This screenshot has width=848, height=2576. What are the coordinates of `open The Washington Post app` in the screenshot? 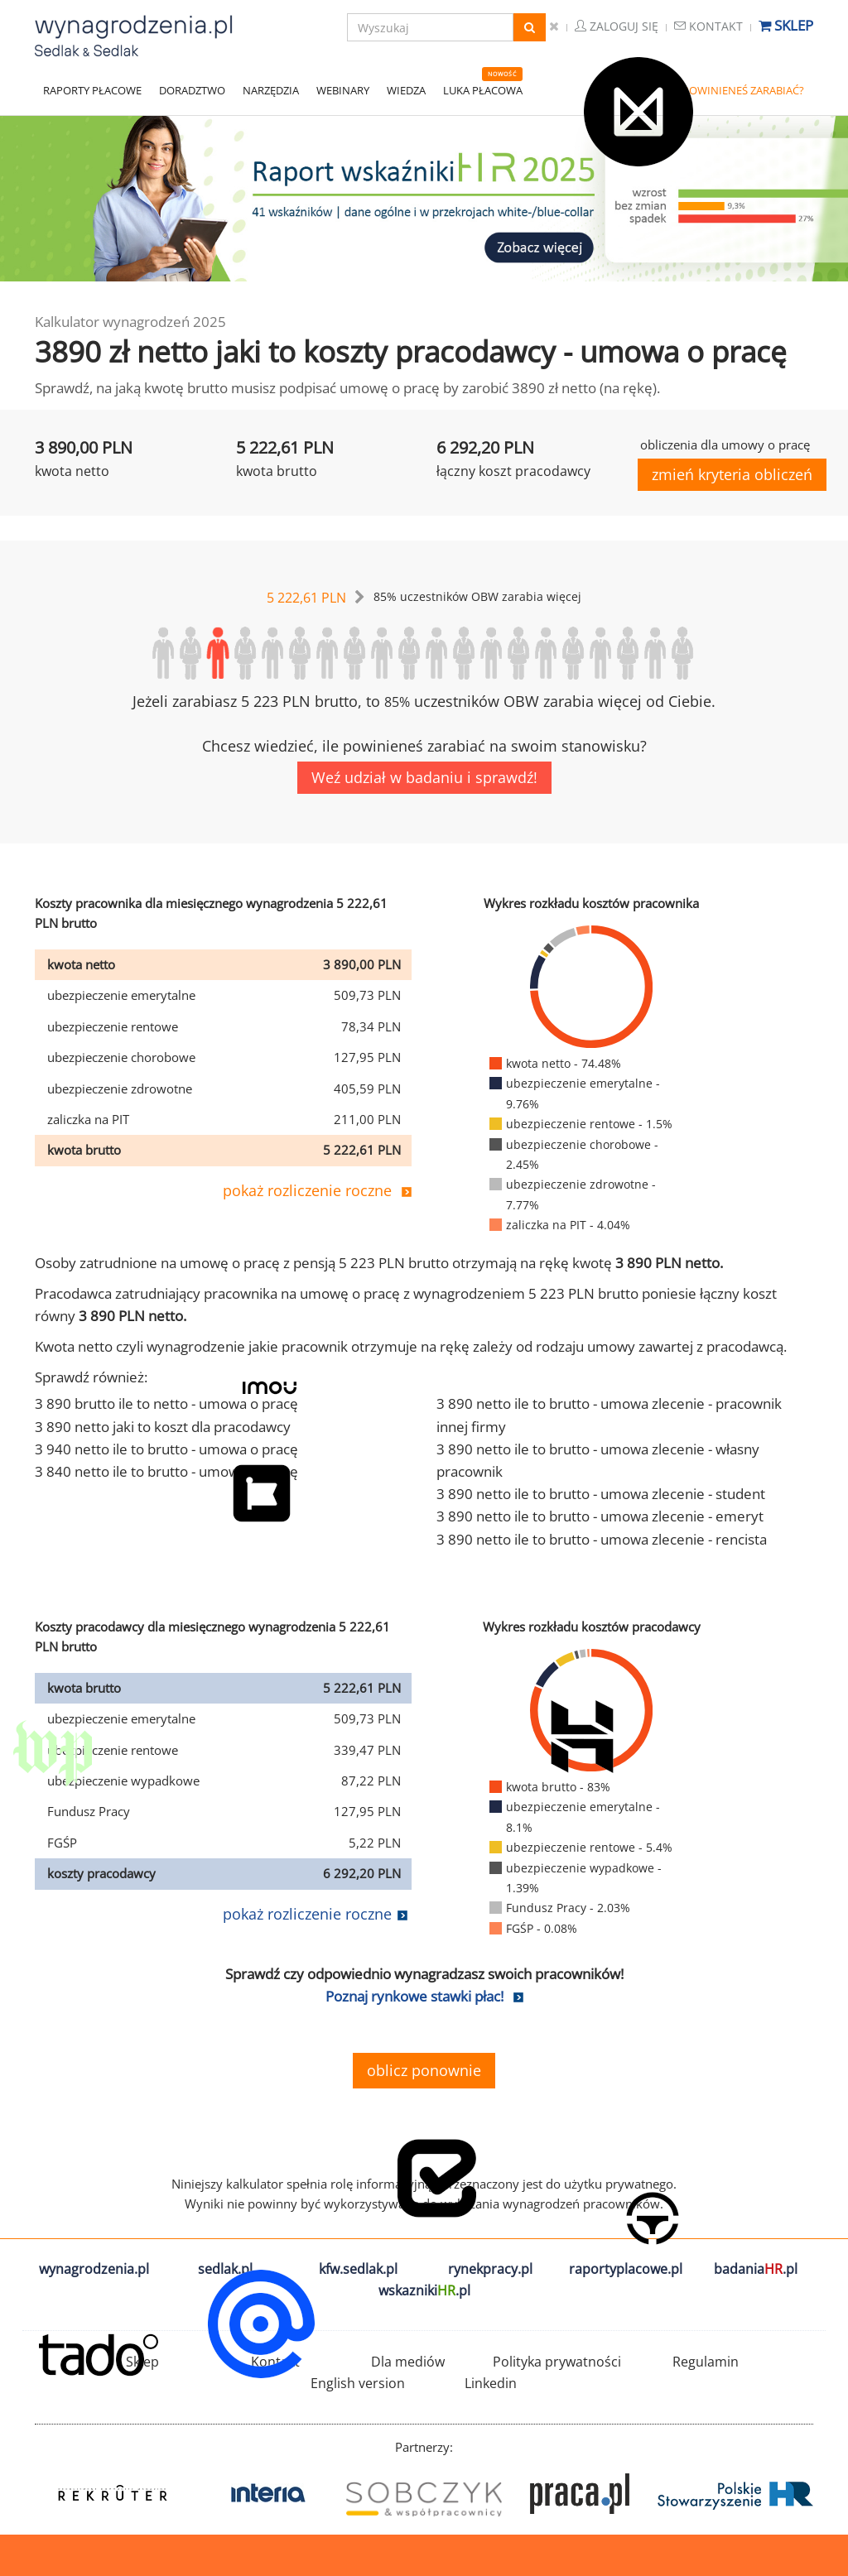 It's located at (52, 1753).